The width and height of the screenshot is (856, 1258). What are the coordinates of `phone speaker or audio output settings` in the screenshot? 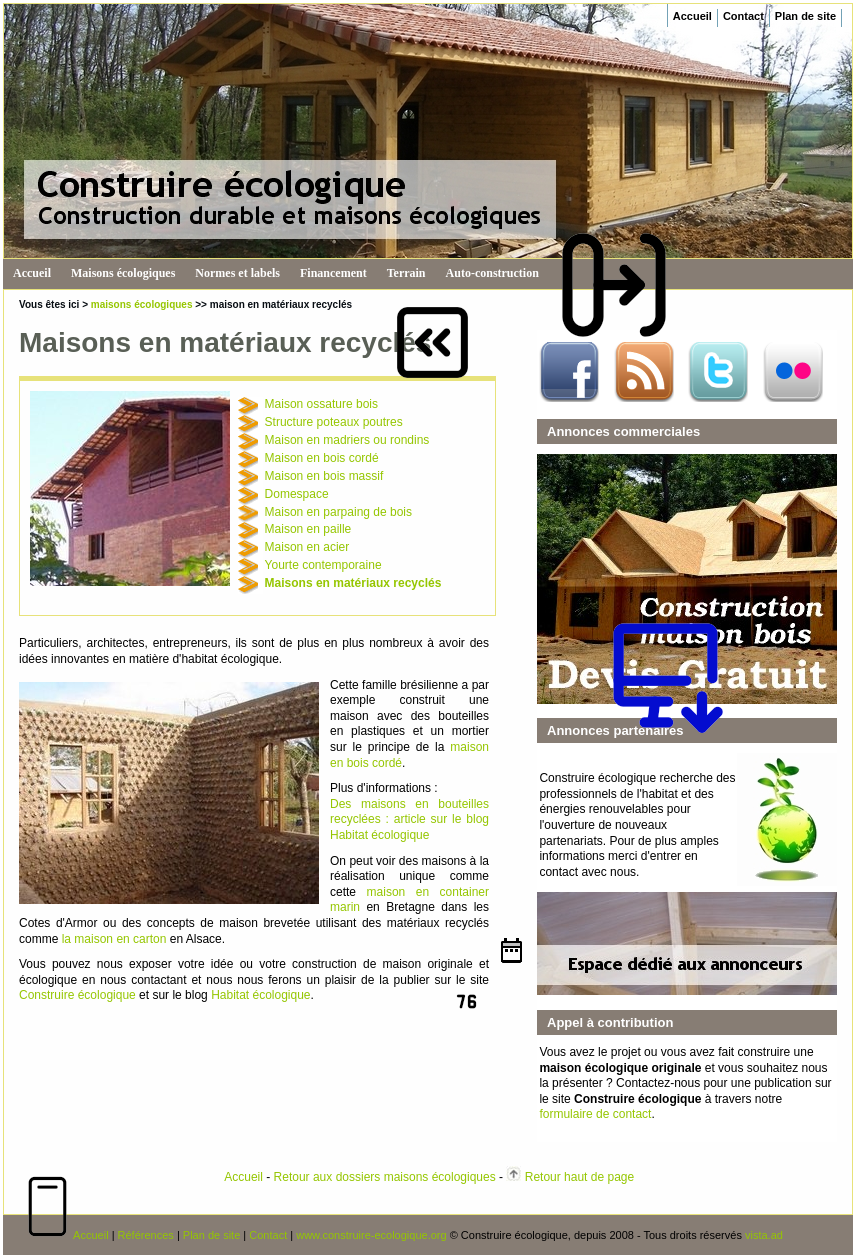 It's located at (47, 1206).